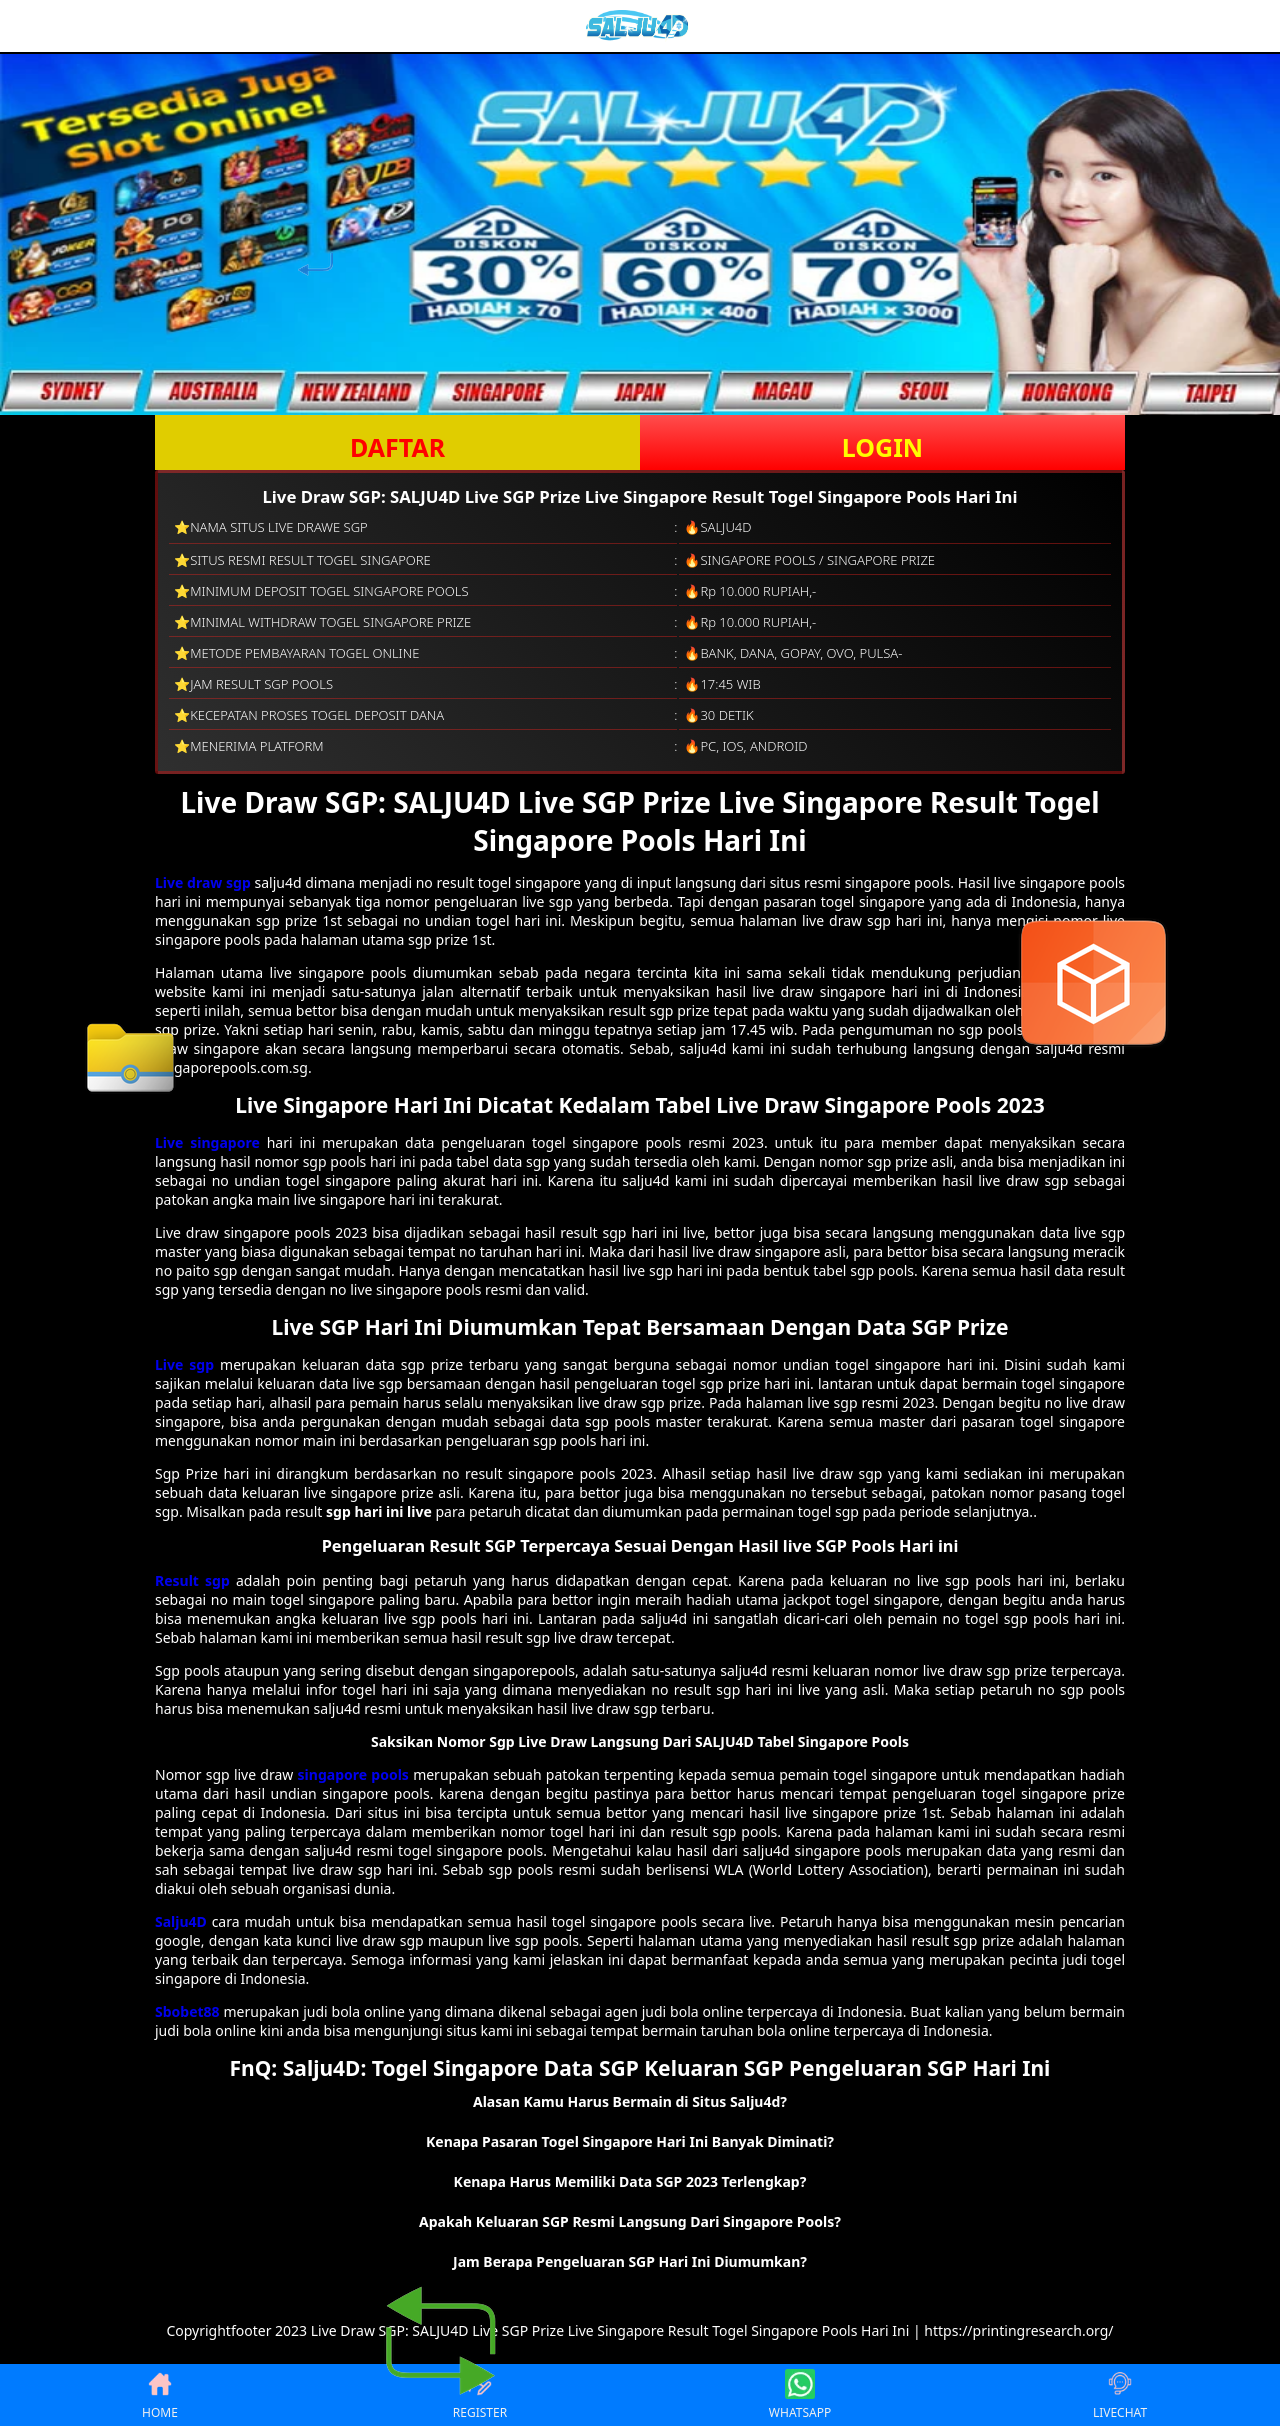 The image size is (1280, 2426). What do you see at coordinates (442, 2340) in the screenshot?
I see `sync incoming and outgoing mail` at bounding box center [442, 2340].